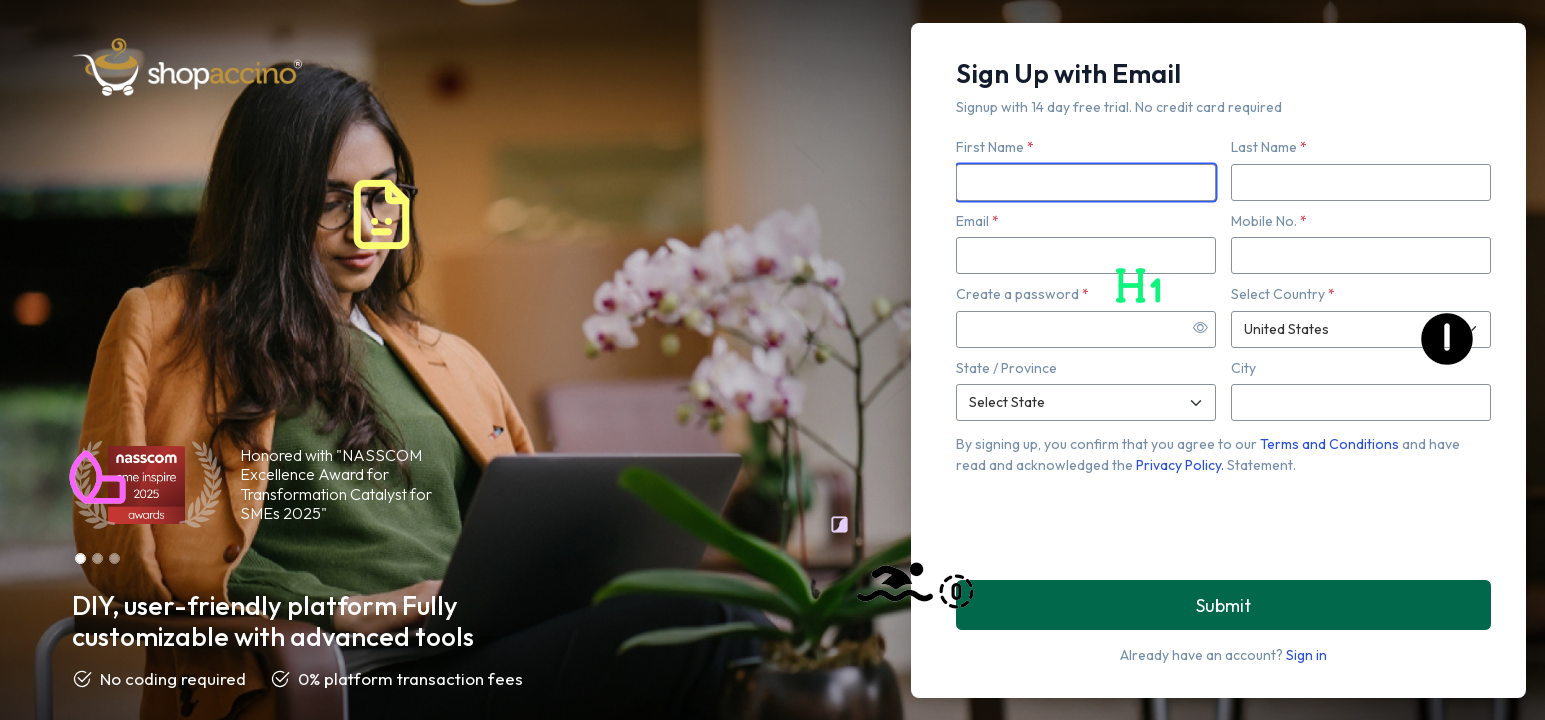 This screenshot has height=720, width=1545. Describe the element at coordinates (956, 591) in the screenshot. I see `indicates a pending or in-progress state` at that location.